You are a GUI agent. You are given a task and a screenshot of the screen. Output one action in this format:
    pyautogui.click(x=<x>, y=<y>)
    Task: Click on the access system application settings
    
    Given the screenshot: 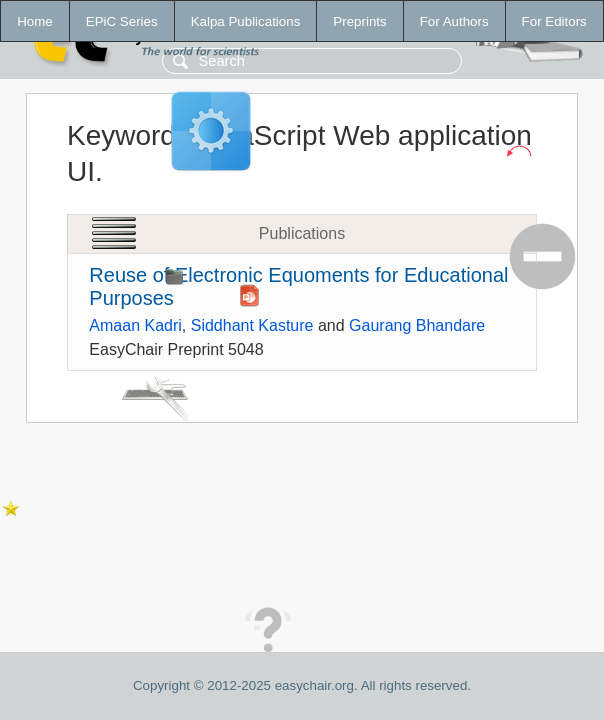 What is the action you would take?
    pyautogui.click(x=211, y=131)
    